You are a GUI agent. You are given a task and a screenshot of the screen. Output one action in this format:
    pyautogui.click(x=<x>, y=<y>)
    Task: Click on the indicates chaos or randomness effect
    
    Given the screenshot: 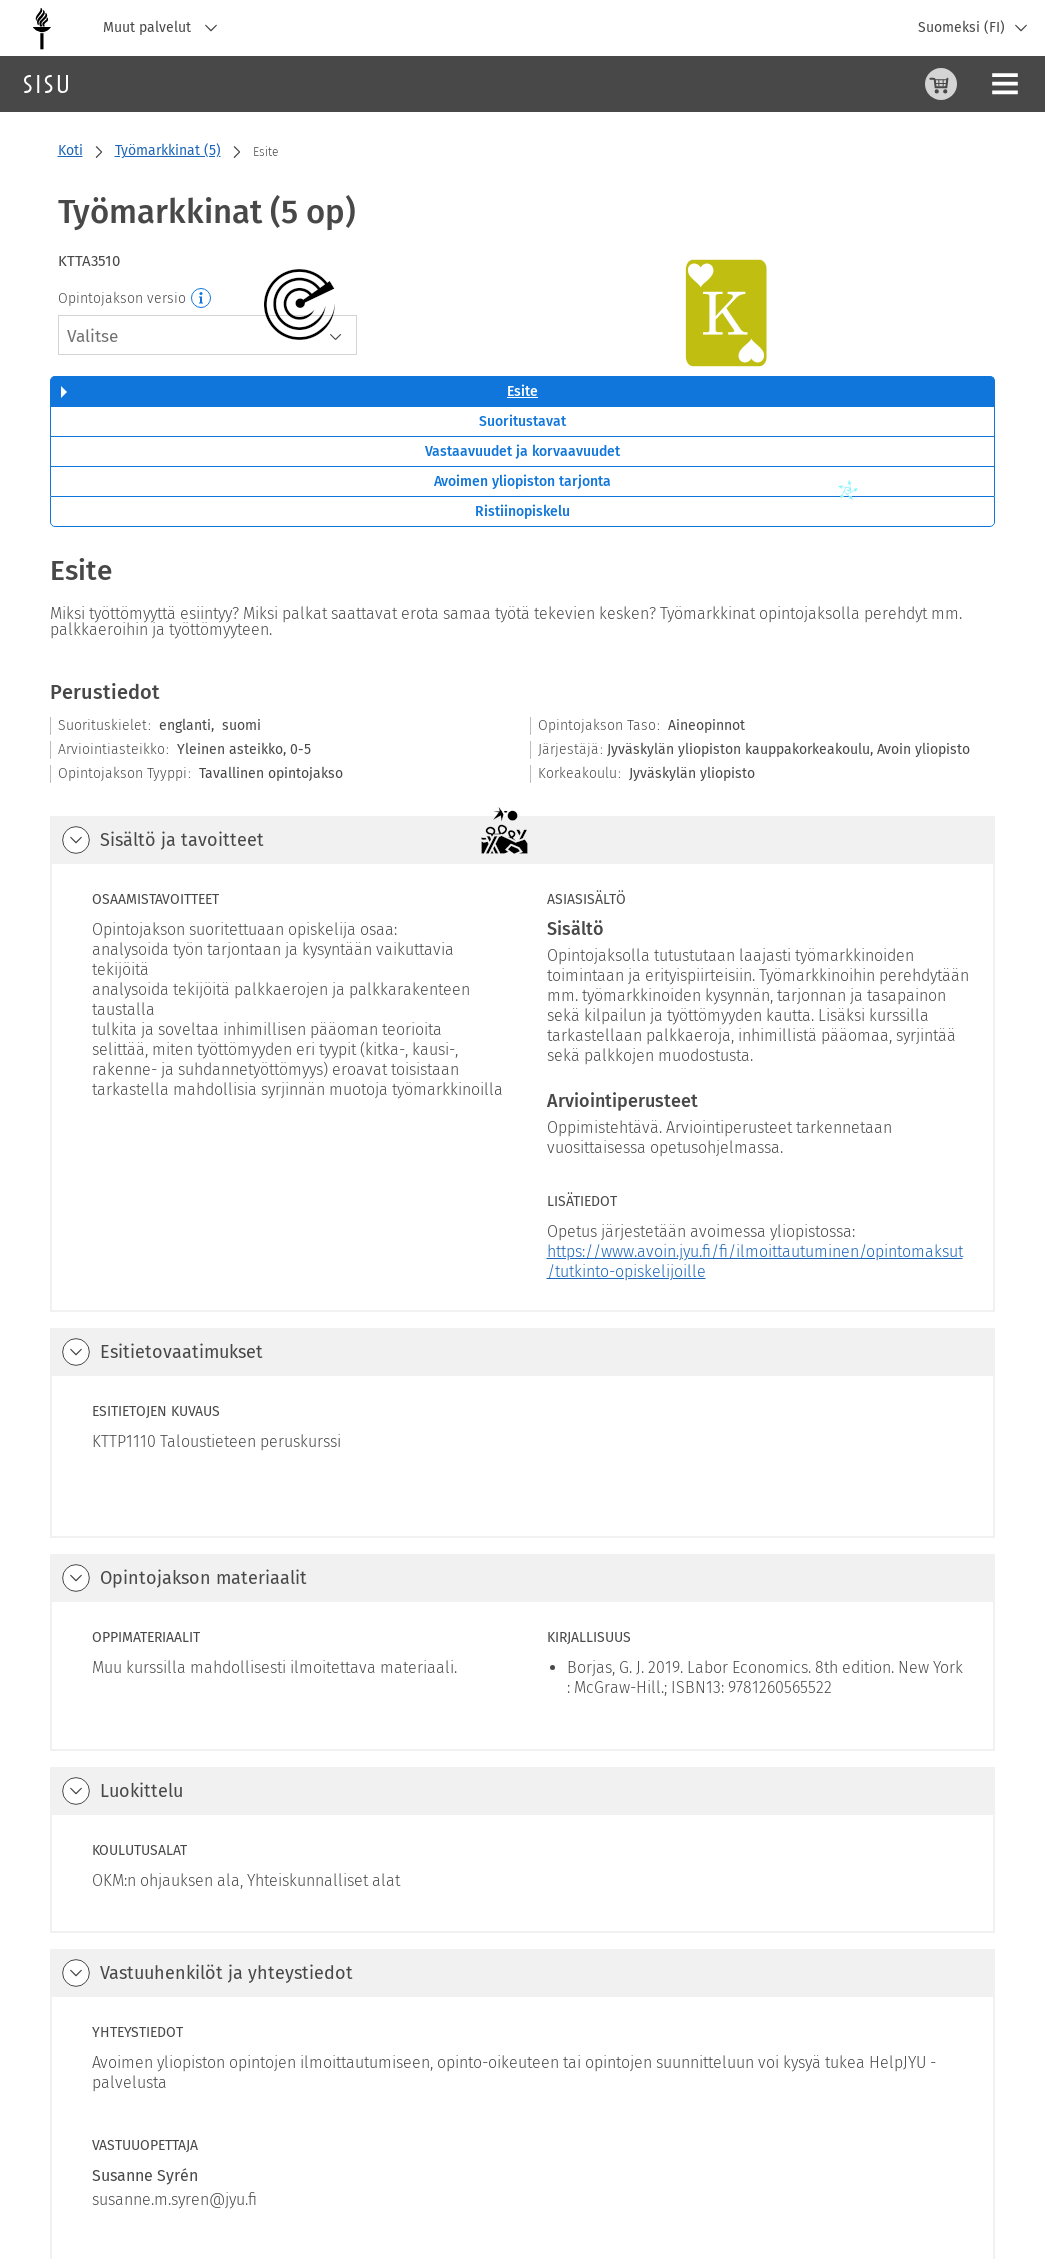 What is the action you would take?
    pyautogui.click(x=848, y=490)
    